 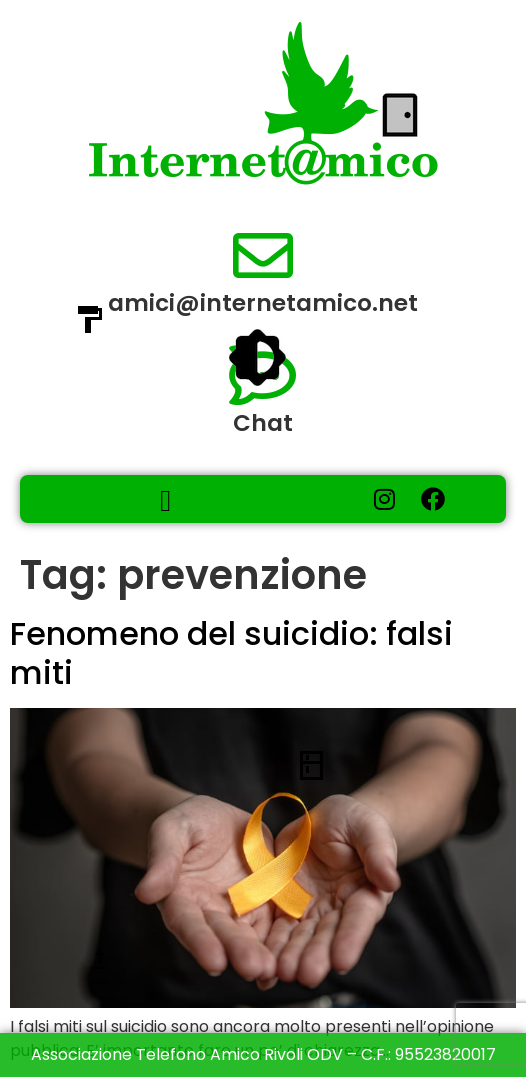 I want to click on upgrade to a newer version, so click(x=100, y=959).